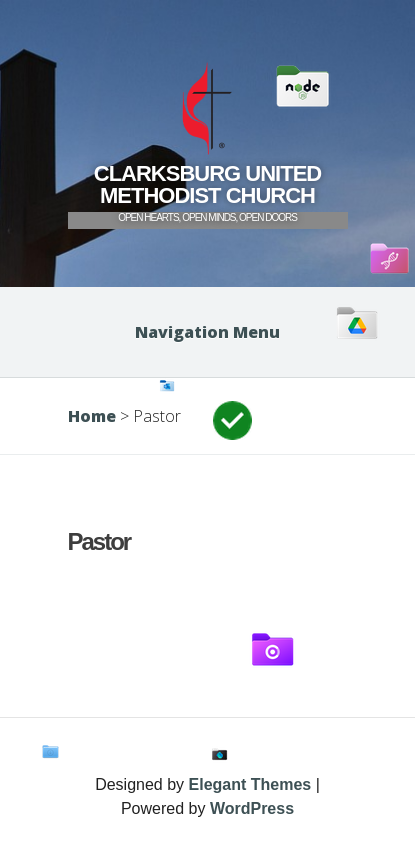  Describe the element at coordinates (50, 751) in the screenshot. I see `open your downloads folder` at that location.